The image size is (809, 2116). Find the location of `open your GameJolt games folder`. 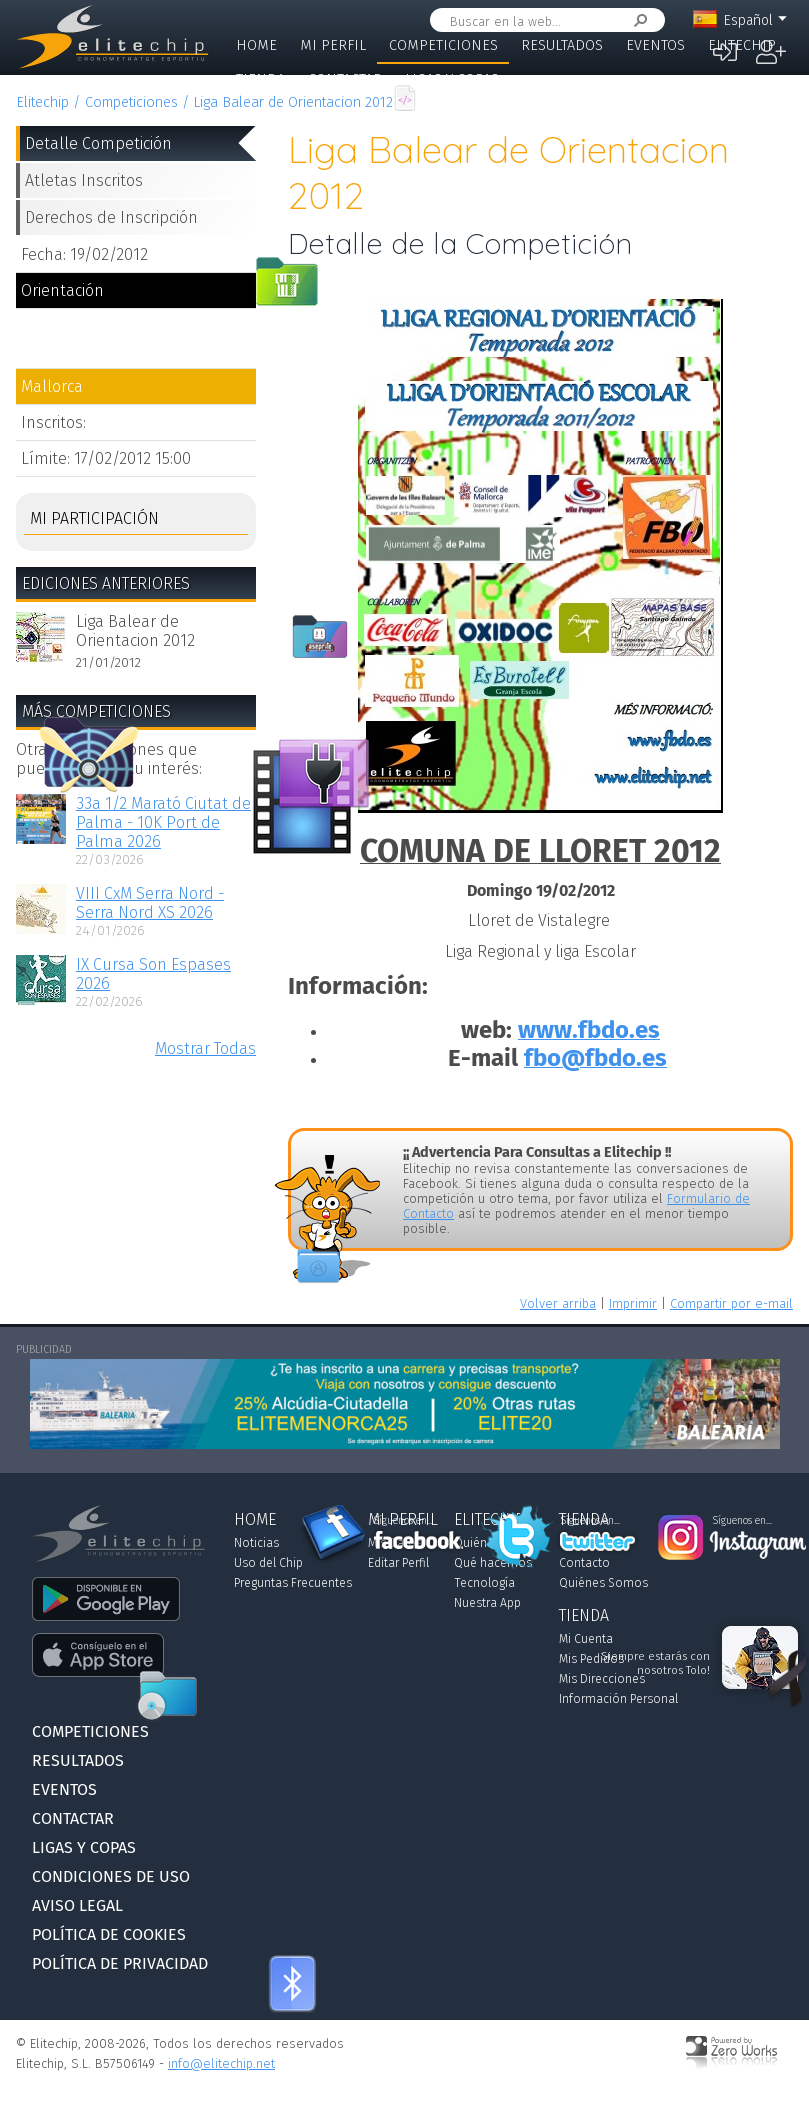

open your GameJolt games folder is located at coordinates (287, 283).